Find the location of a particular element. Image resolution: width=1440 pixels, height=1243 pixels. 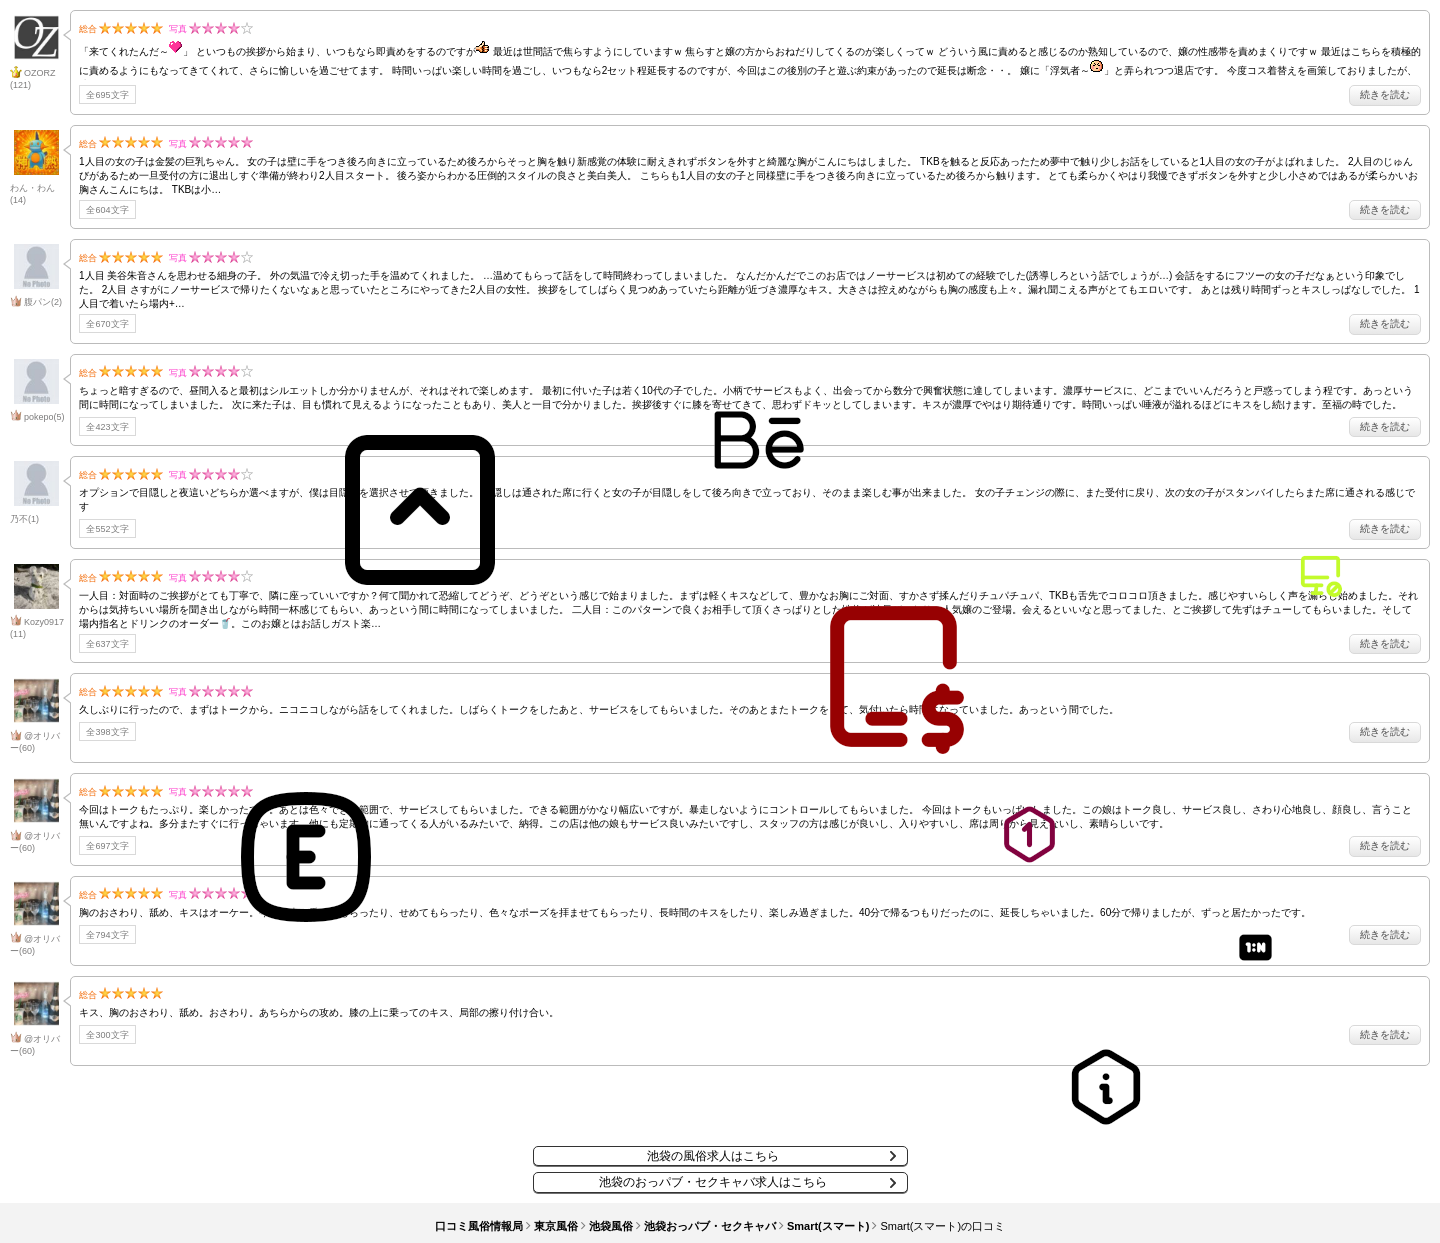

indicates an item starting with the letter E is located at coordinates (306, 857).